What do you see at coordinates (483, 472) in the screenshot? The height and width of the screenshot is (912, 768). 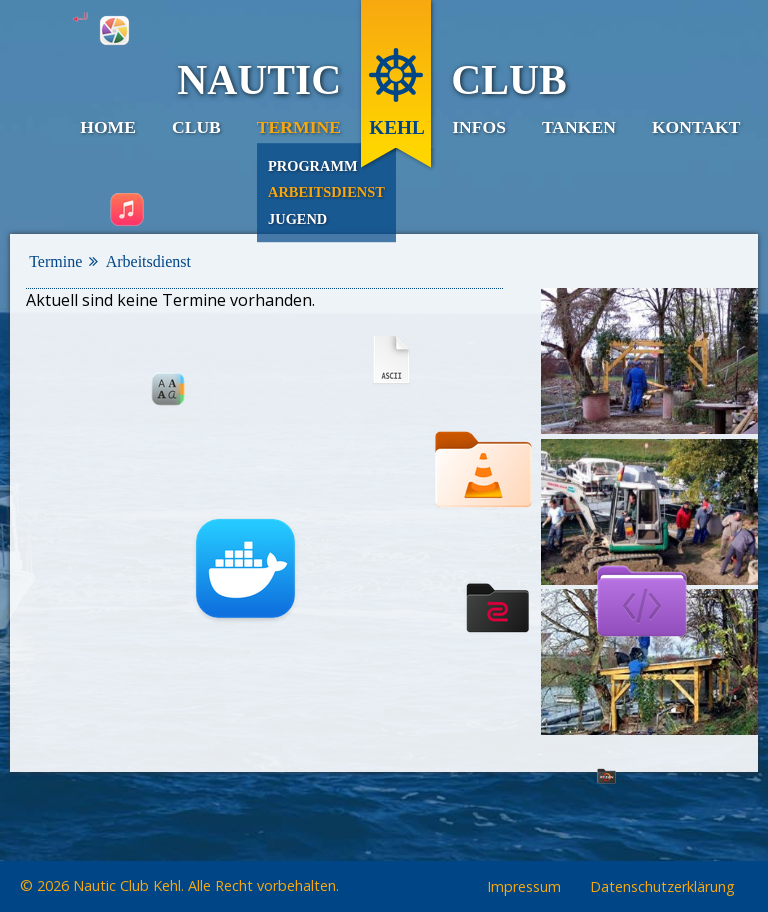 I see `open folder containing VLC media player files` at bounding box center [483, 472].